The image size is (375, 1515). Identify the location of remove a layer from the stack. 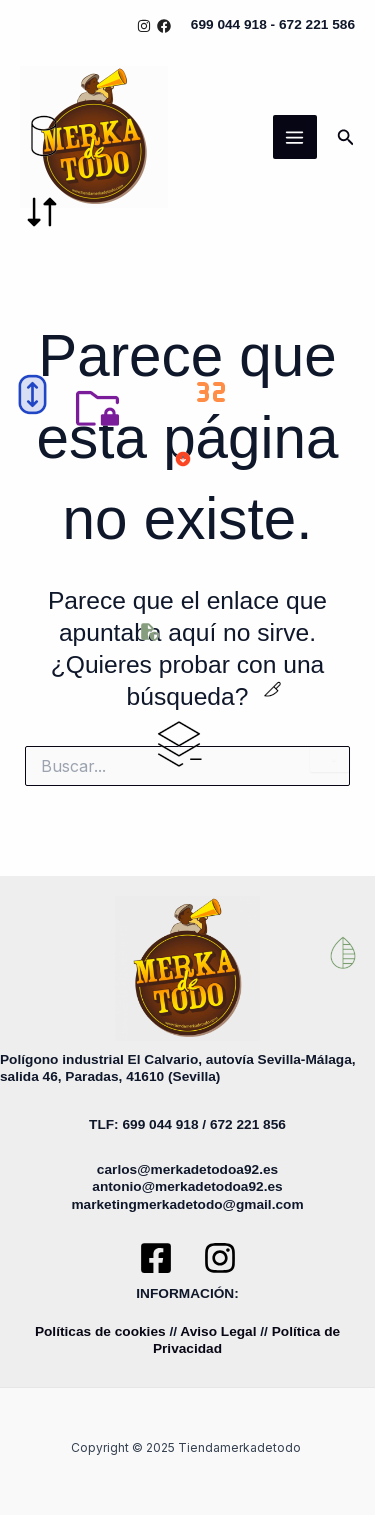
(179, 744).